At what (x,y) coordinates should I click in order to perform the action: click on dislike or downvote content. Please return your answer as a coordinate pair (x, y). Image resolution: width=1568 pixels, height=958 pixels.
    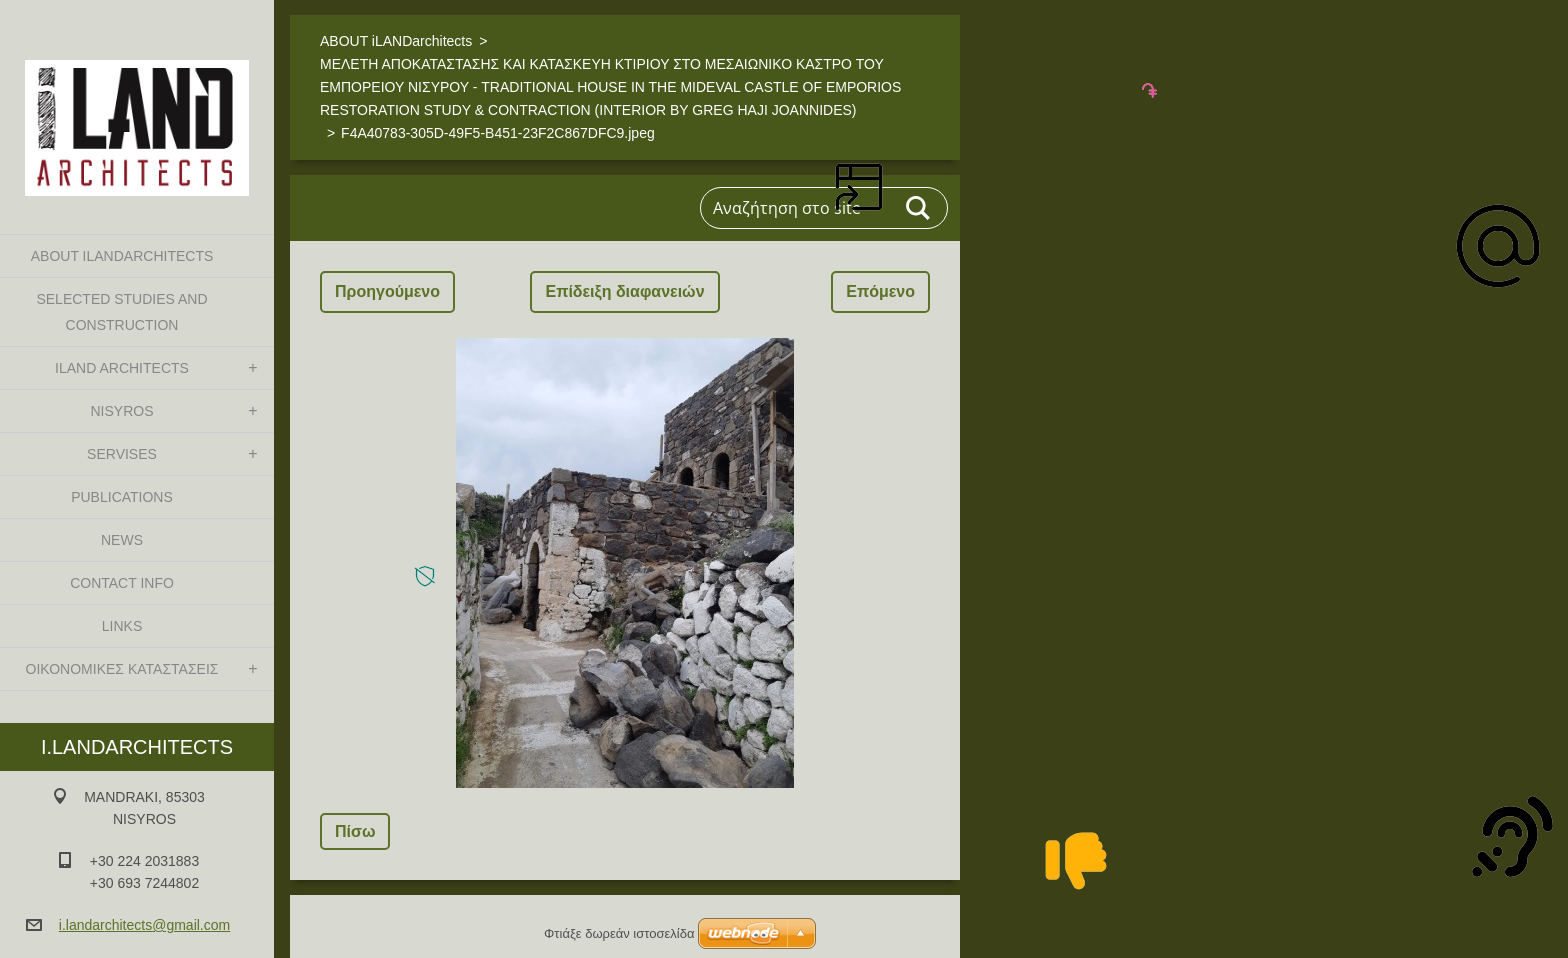
    Looking at the image, I should click on (1077, 860).